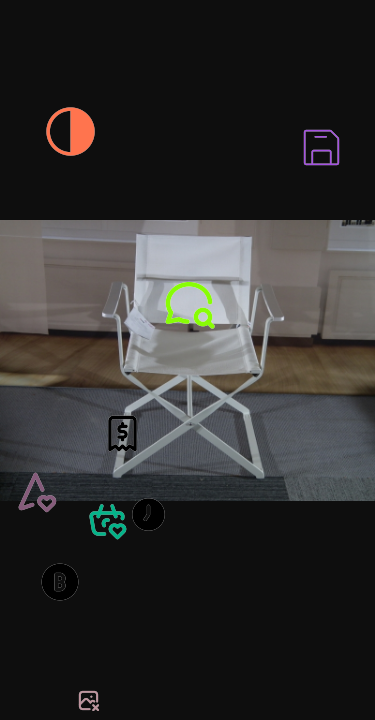 The width and height of the screenshot is (375, 720). Describe the element at coordinates (148, 514) in the screenshot. I see `indicates the current time is 7 o'clock` at that location.